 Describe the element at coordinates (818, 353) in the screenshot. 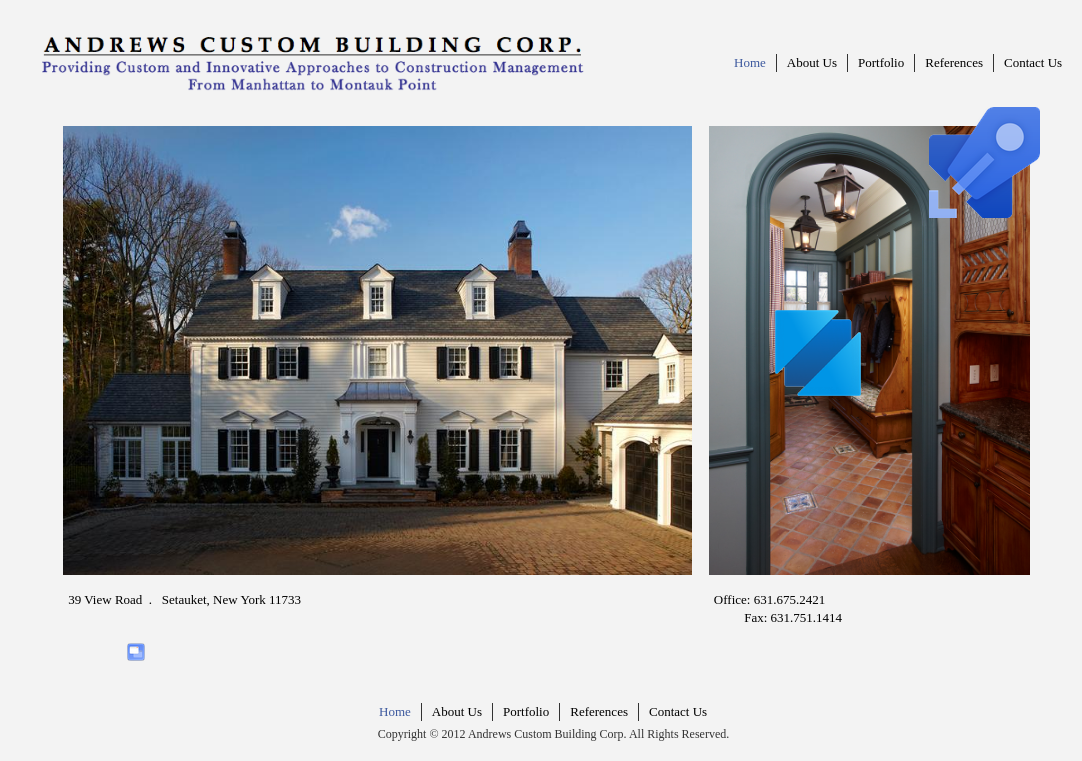

I see `open internal company application` at that location.